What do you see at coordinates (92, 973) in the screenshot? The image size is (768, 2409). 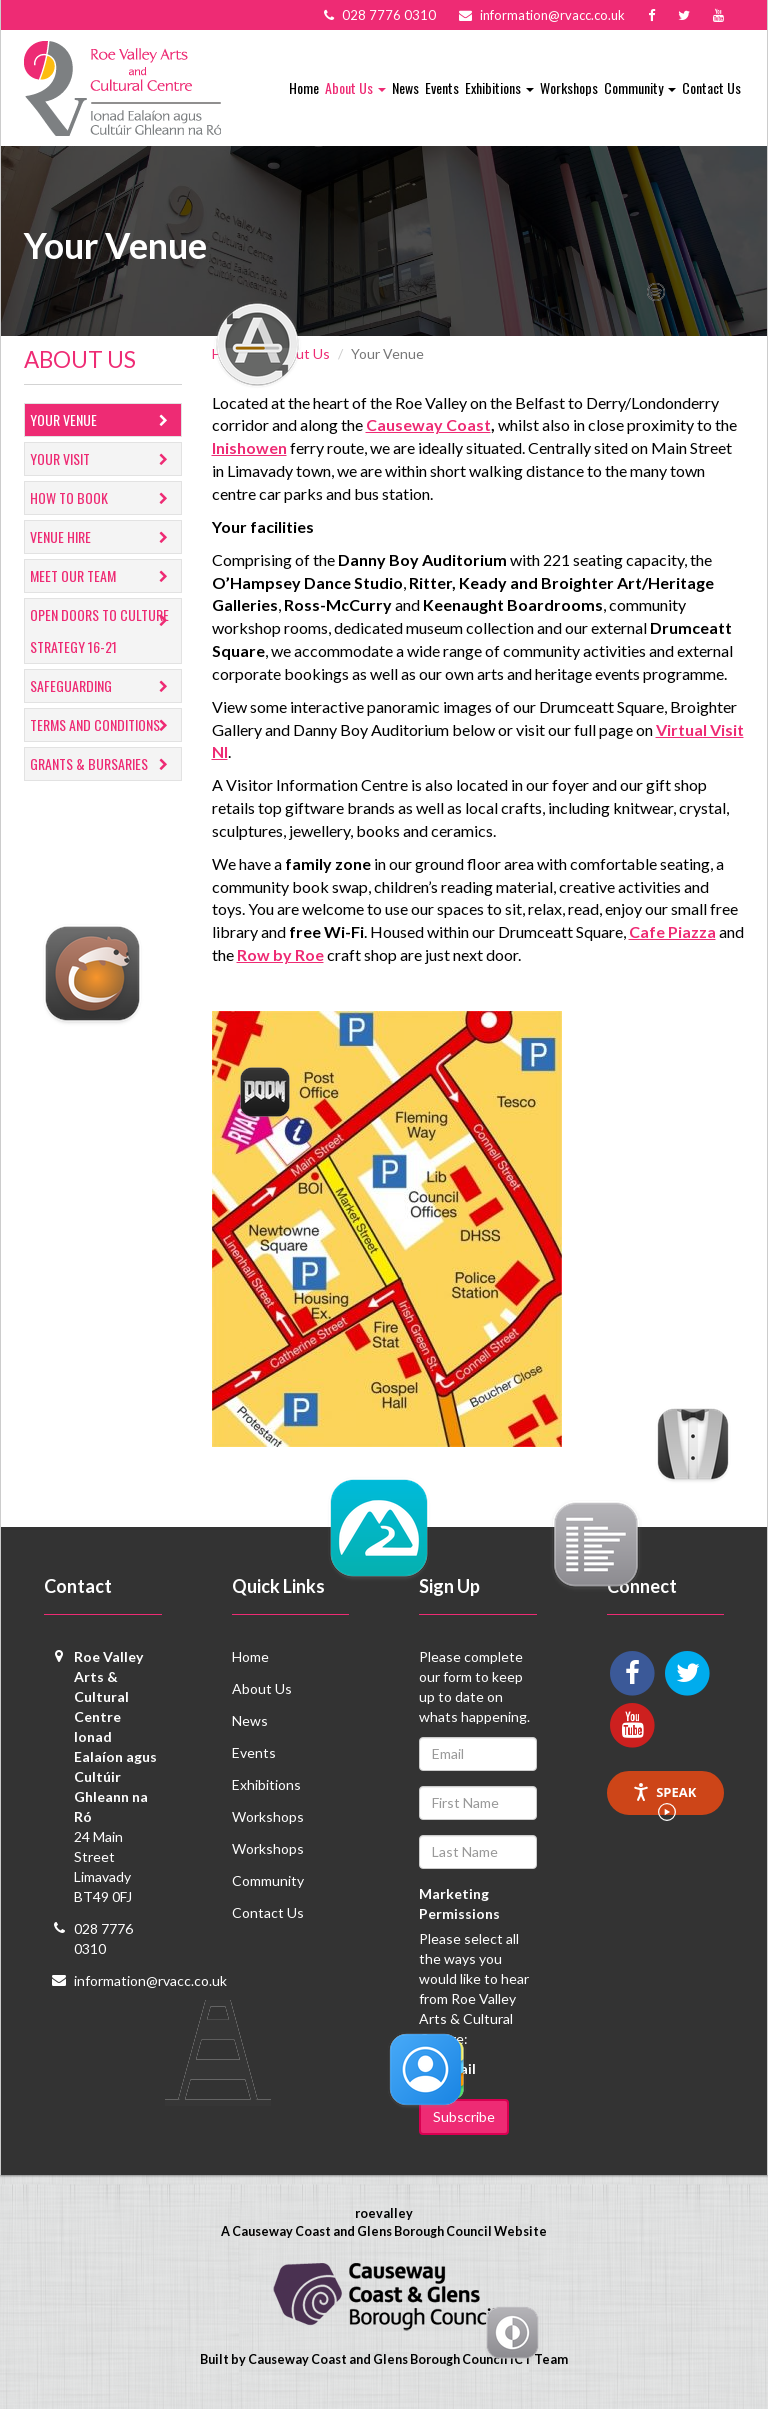 I see `open lutris gaming platform` at bounding box center [92, 973].